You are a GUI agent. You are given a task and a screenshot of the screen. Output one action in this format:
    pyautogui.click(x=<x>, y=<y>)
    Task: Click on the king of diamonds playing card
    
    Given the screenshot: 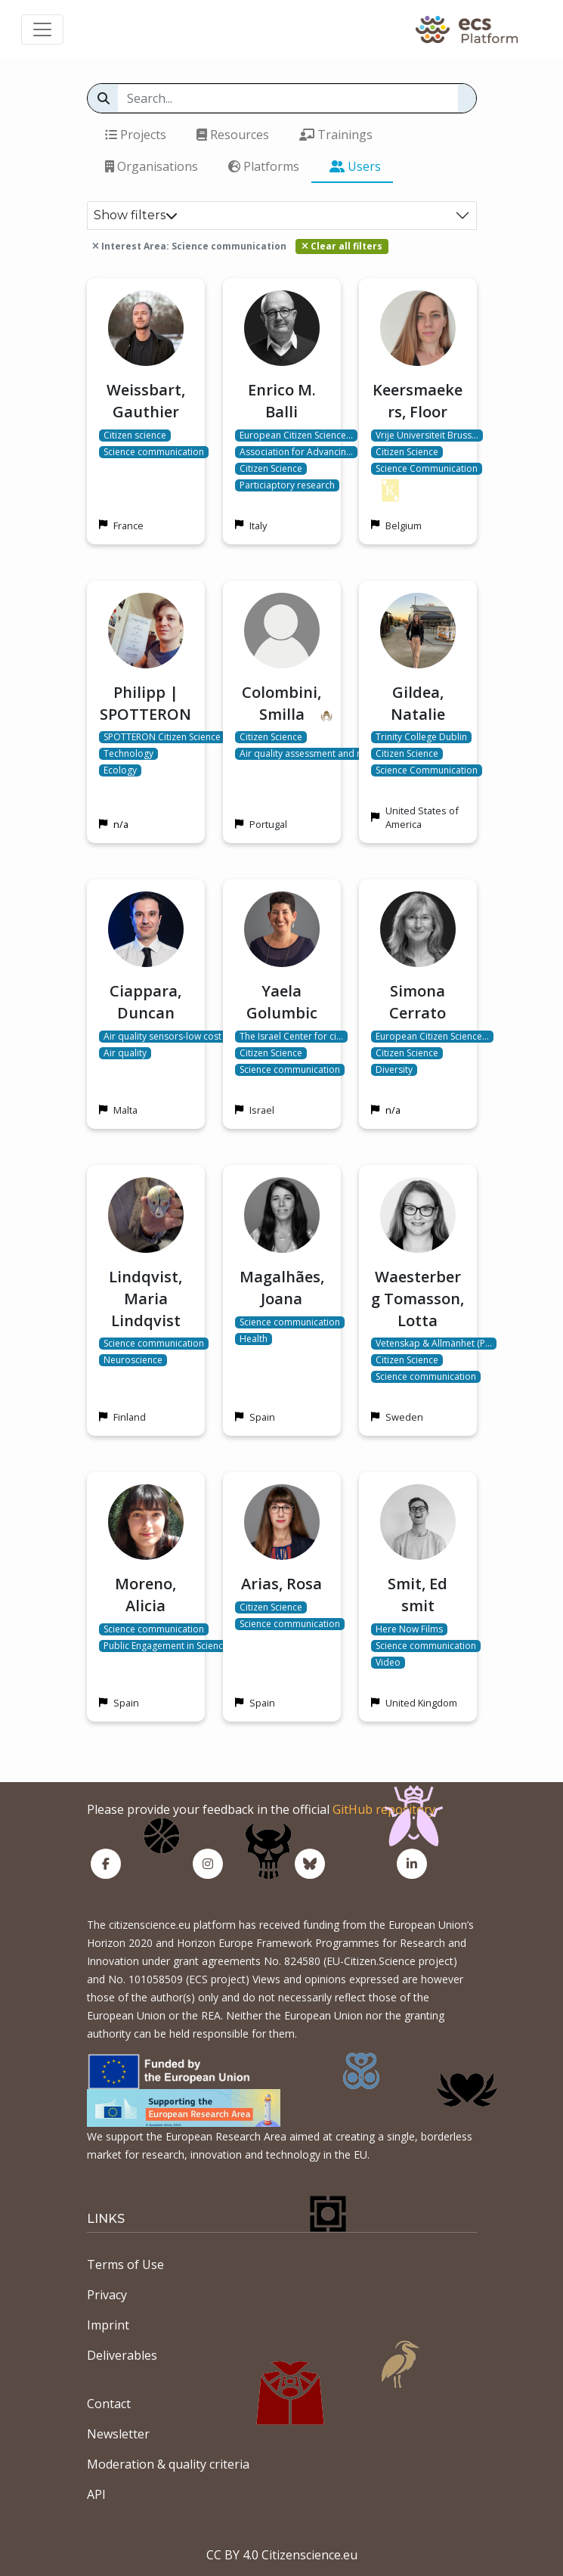 What is the action you would take?
    pyautogui.click(x=390, y=490)
    